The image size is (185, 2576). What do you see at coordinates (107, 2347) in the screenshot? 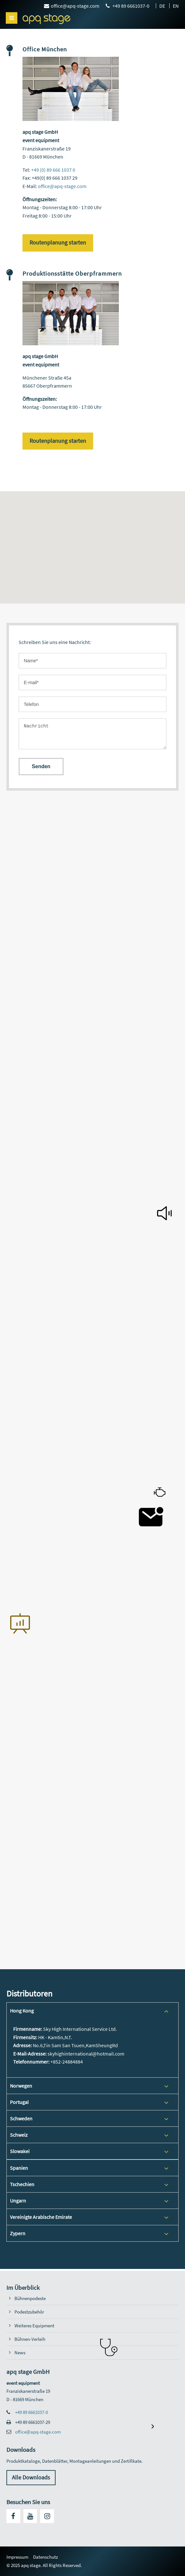
I see `access health or medical features` at bounding box center [107, 2347].